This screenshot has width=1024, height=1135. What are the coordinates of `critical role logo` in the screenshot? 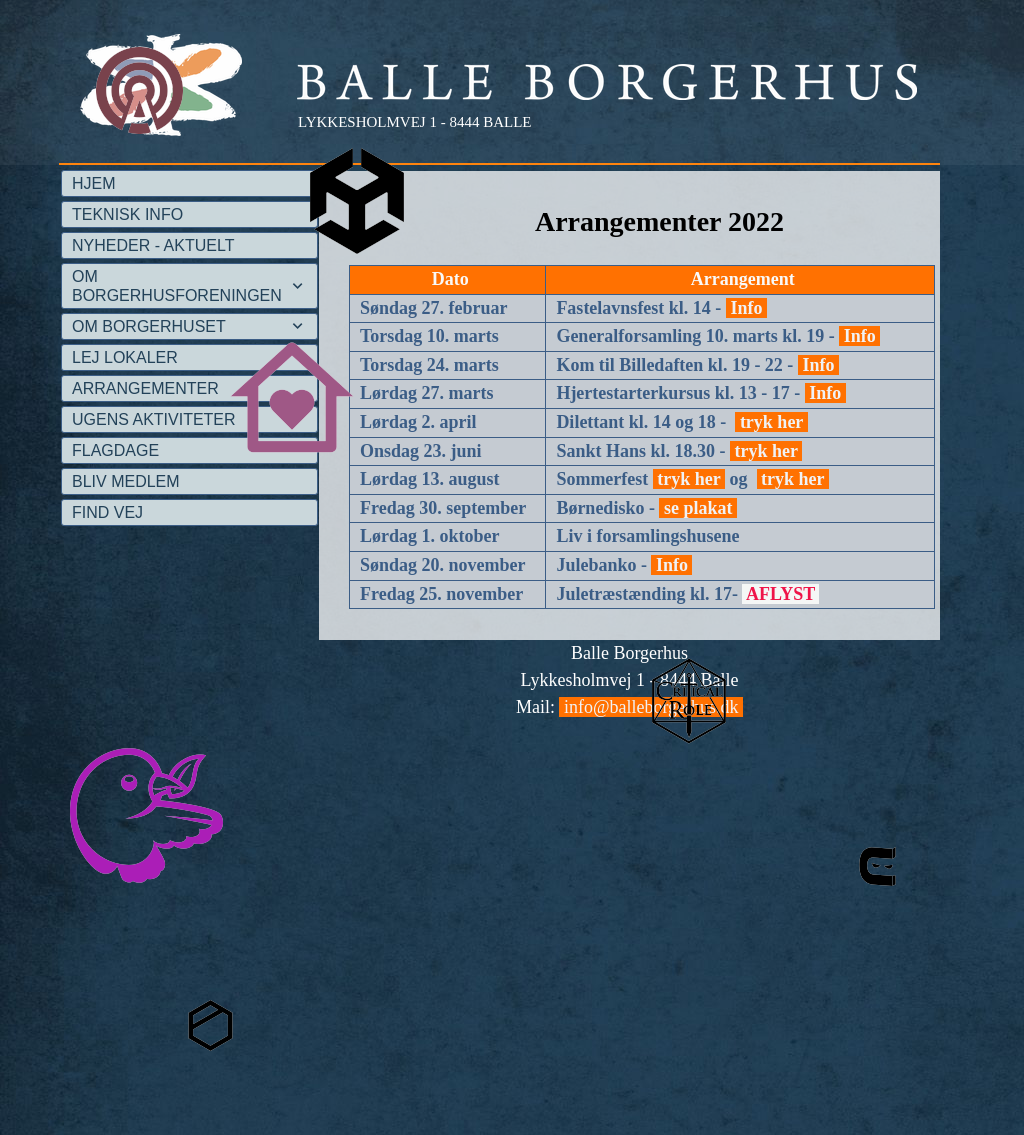 It's located at (689, 701).